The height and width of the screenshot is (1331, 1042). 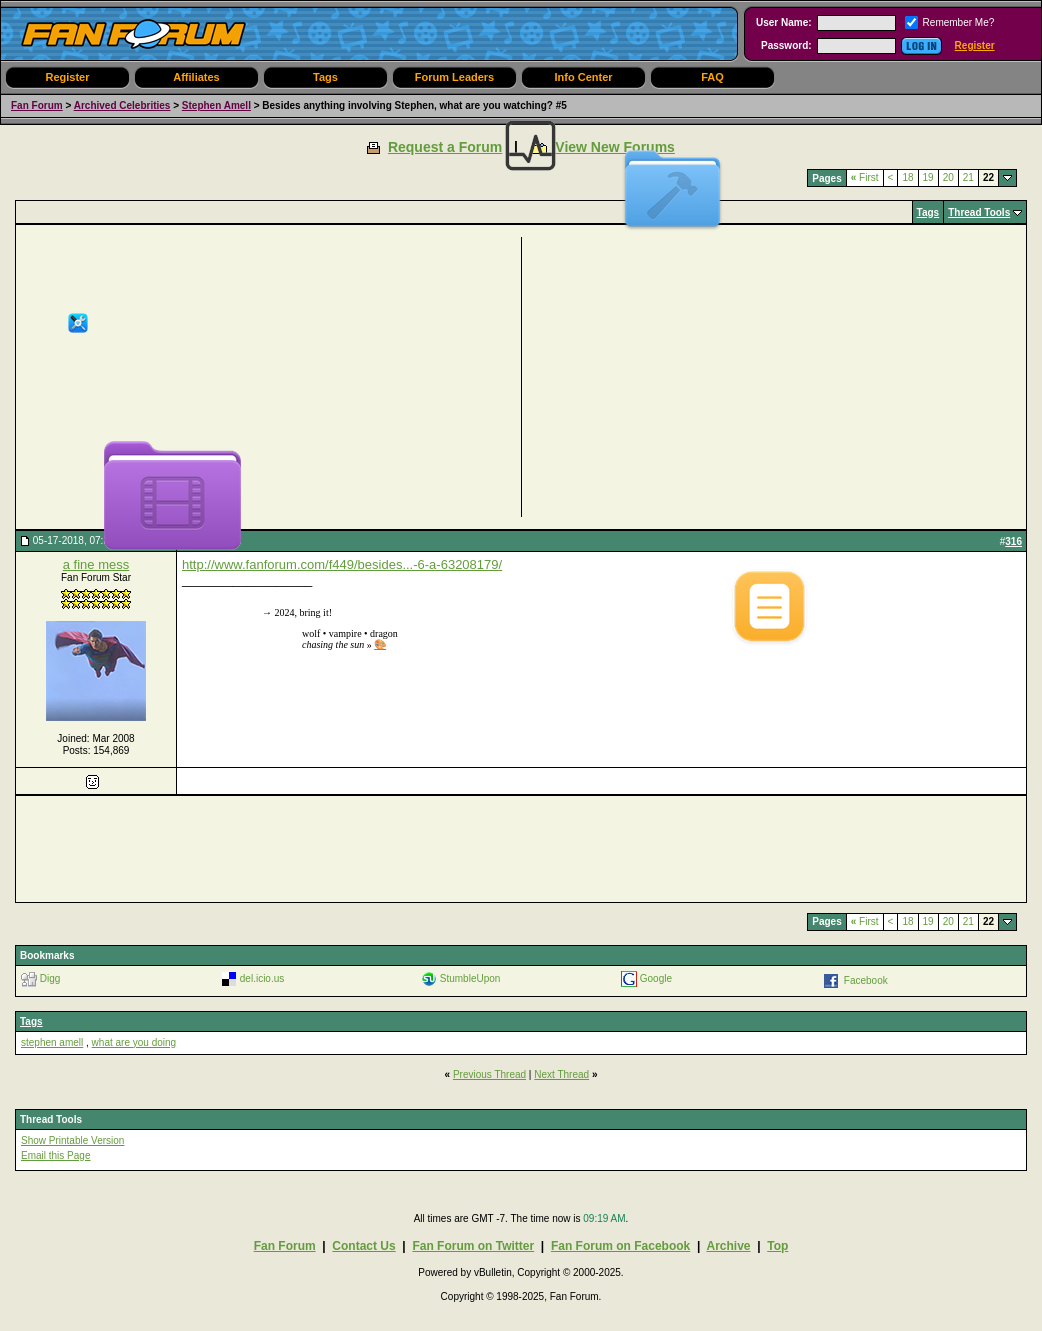 I want to click on open system monitor or activity monitor, so click(x=530, y=145).